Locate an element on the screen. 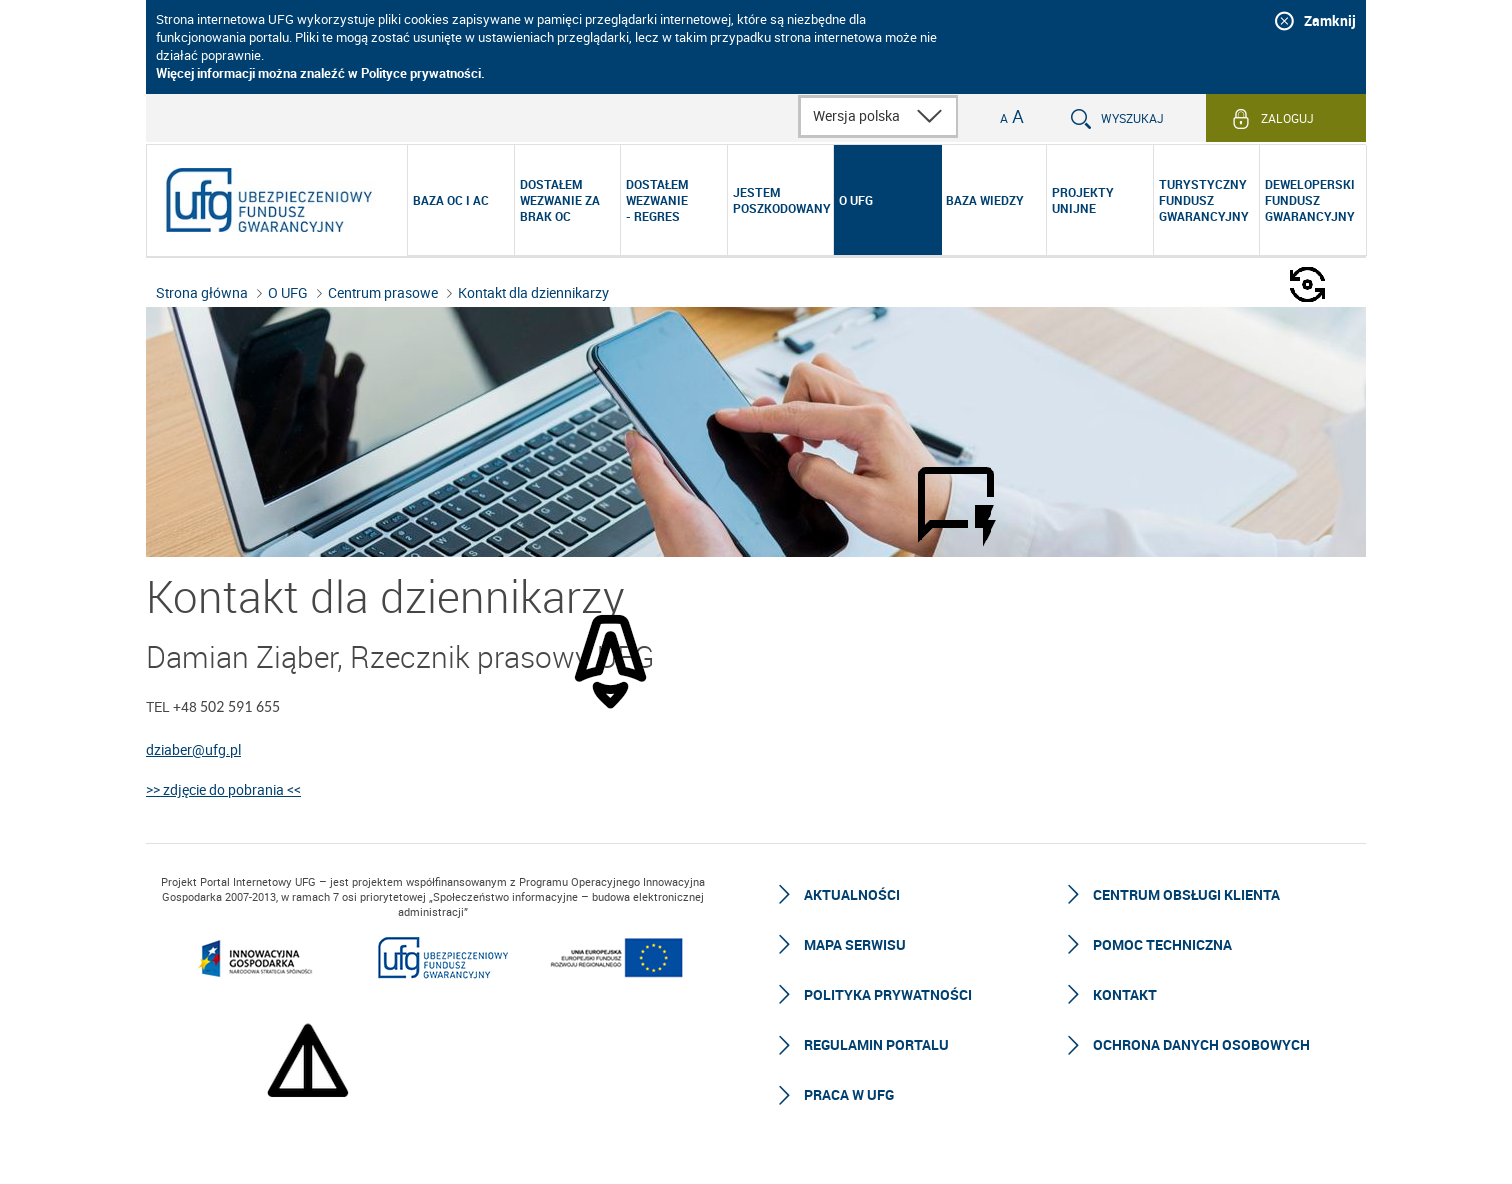 This screenshot has width=1512, height=1184. send a quick reply to a message is located at coordinates (956, 505).